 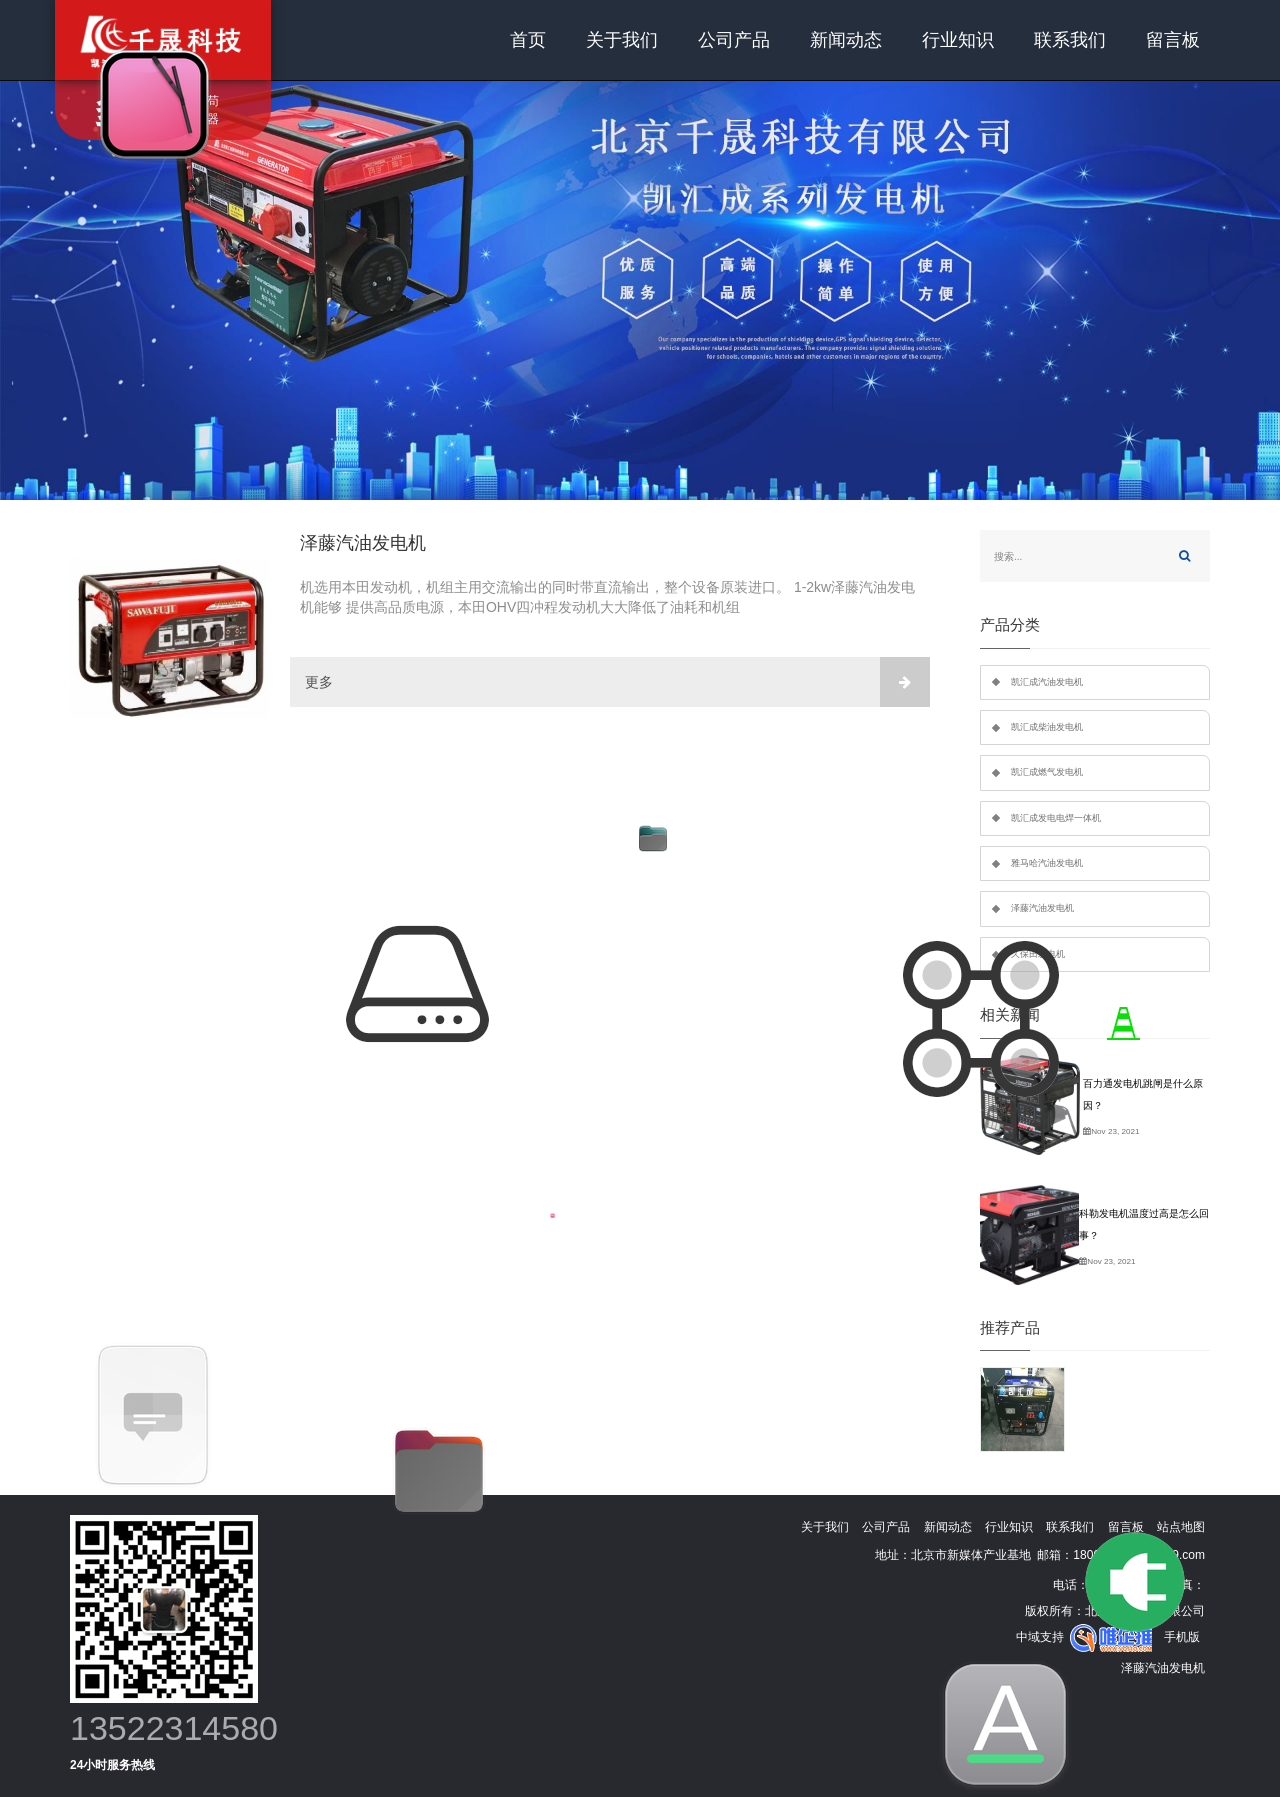 What do you see at coordinates (417, 979) in the screenshot?
I see `access hard drive or storage device` at bounding box center [417, 979].